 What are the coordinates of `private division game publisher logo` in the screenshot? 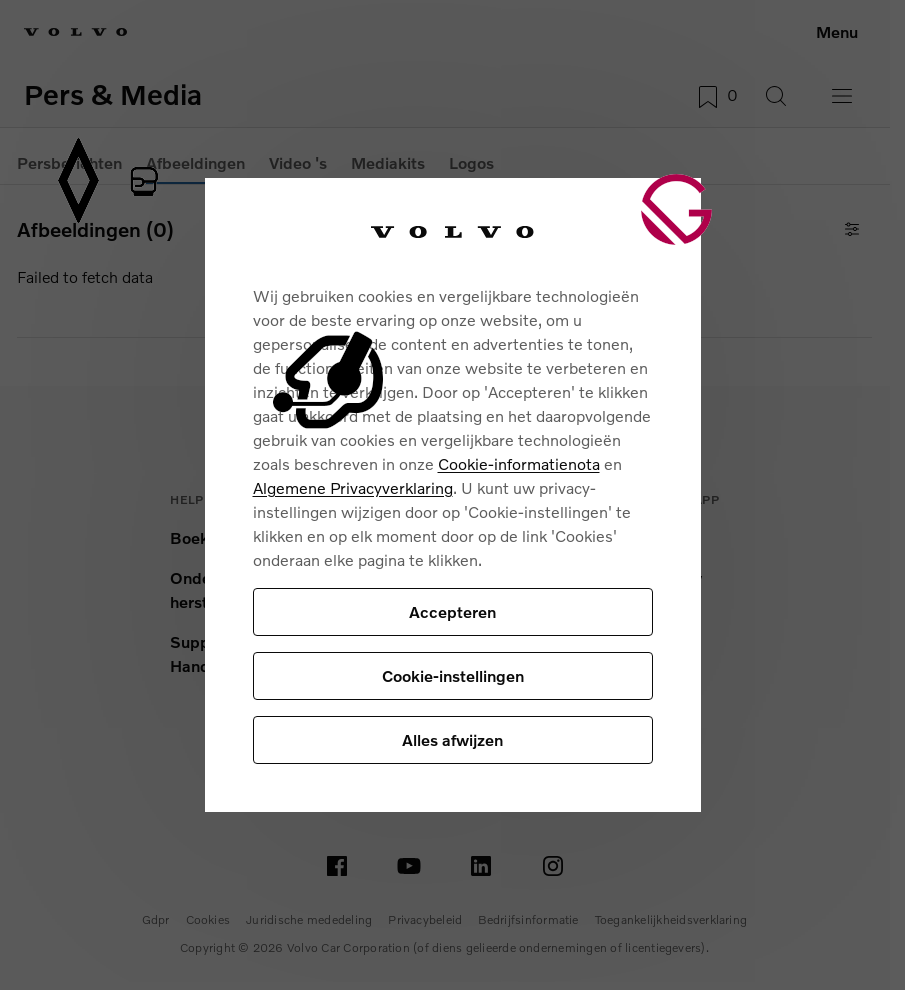 It's located at (78, 180).